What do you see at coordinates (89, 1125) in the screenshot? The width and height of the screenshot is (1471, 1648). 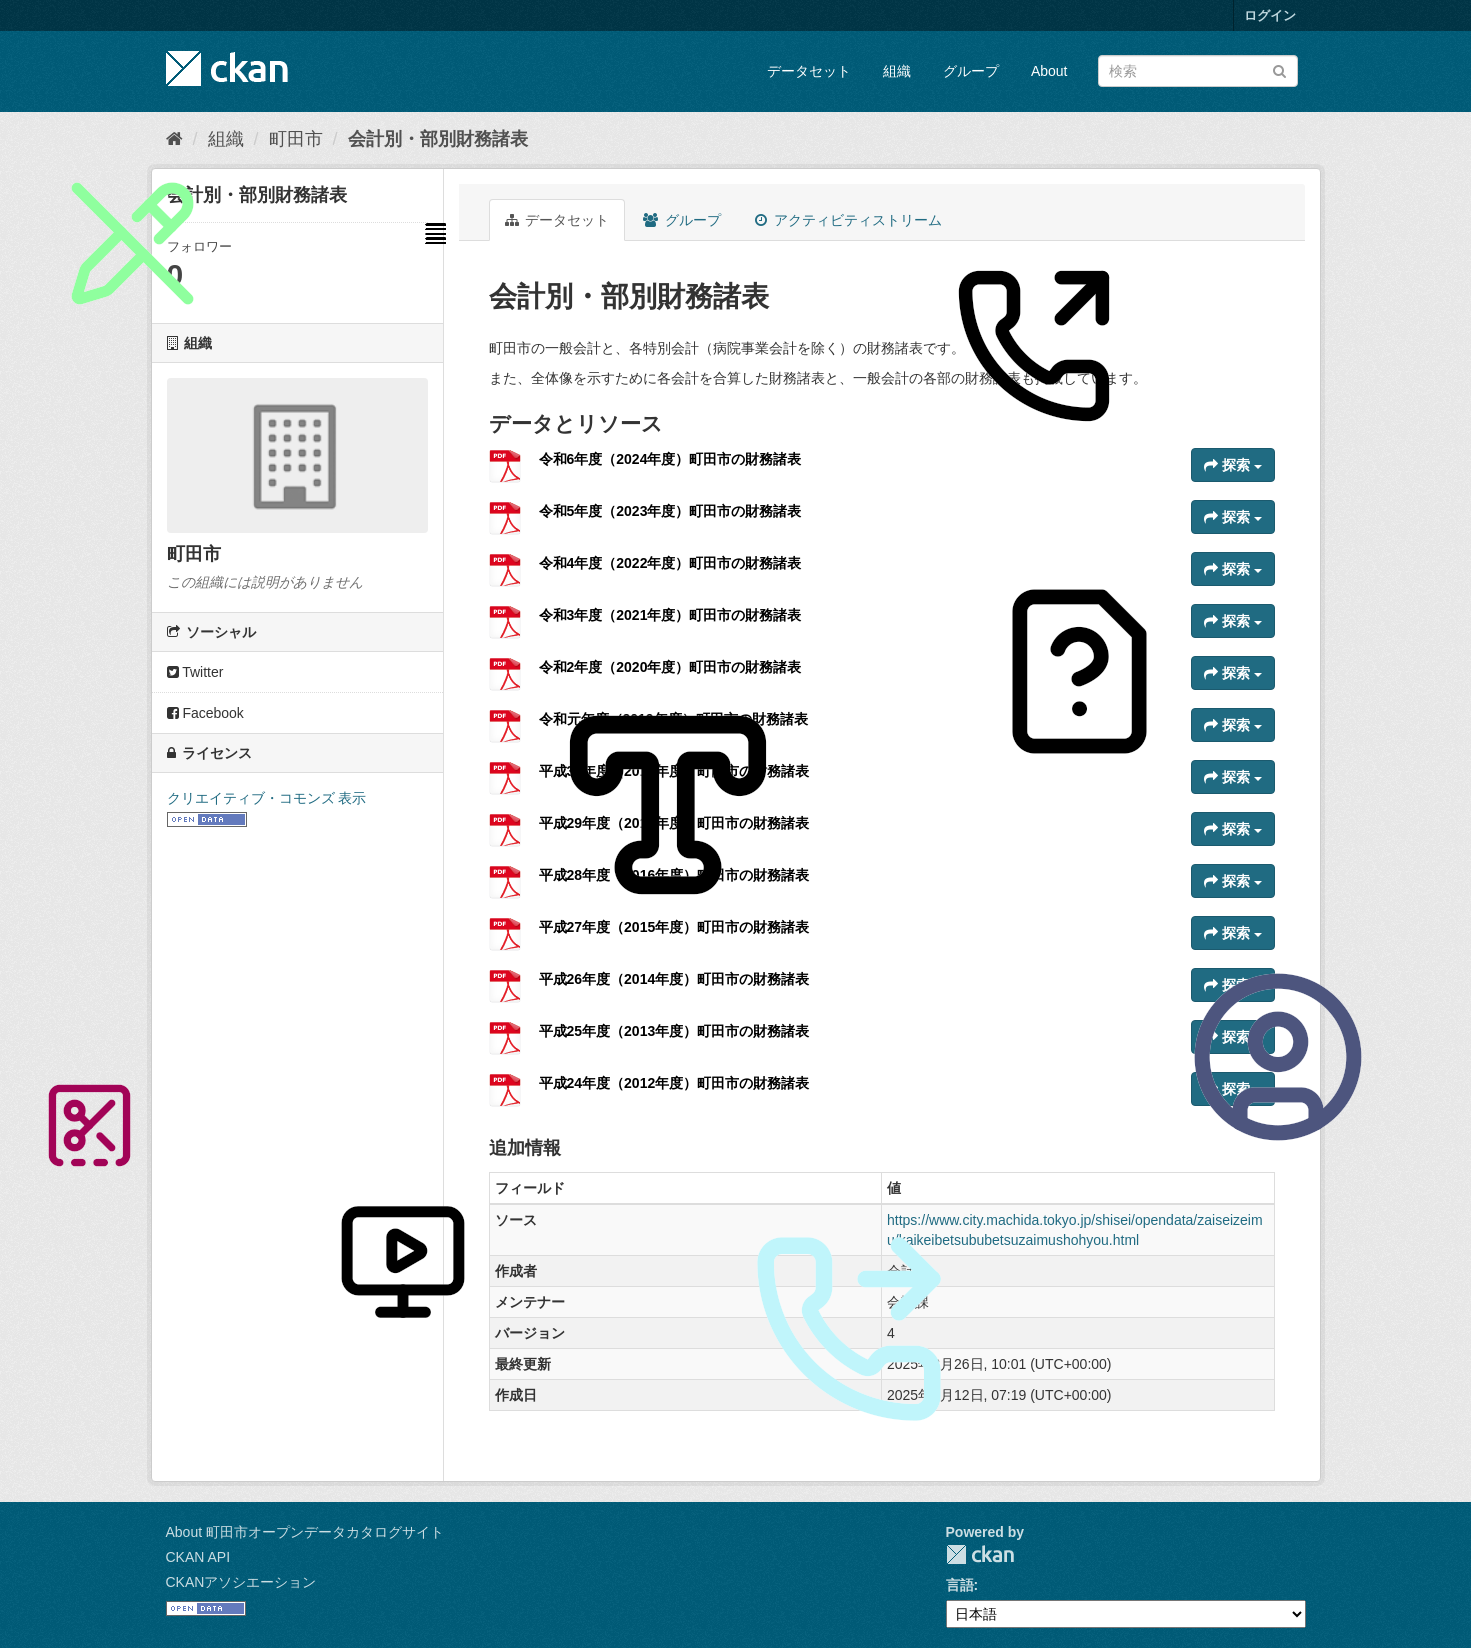 I see `cut or crop selection area` at bounding box center [89, 1125].